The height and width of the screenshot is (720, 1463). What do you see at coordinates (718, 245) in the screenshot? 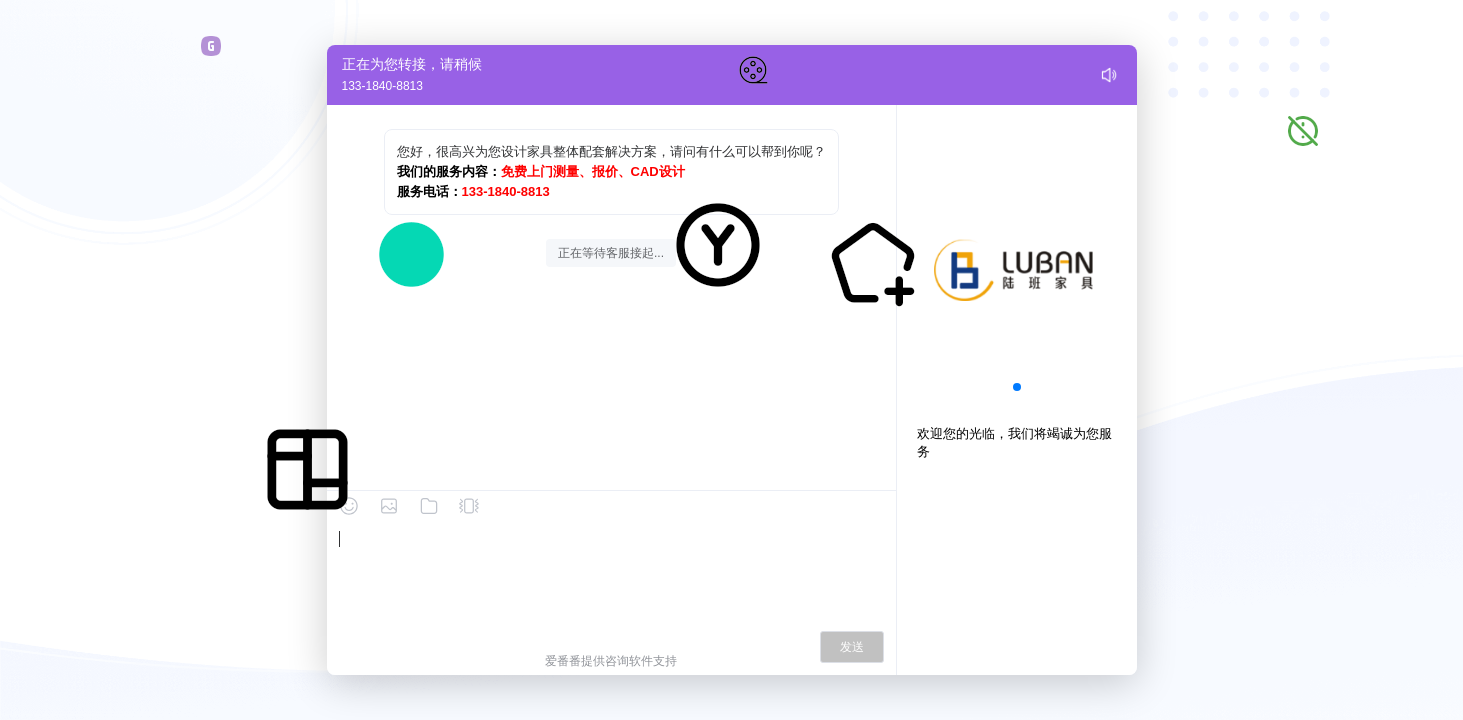
I see `xbox controller Y button indicator` at bounding box center [718, 245].